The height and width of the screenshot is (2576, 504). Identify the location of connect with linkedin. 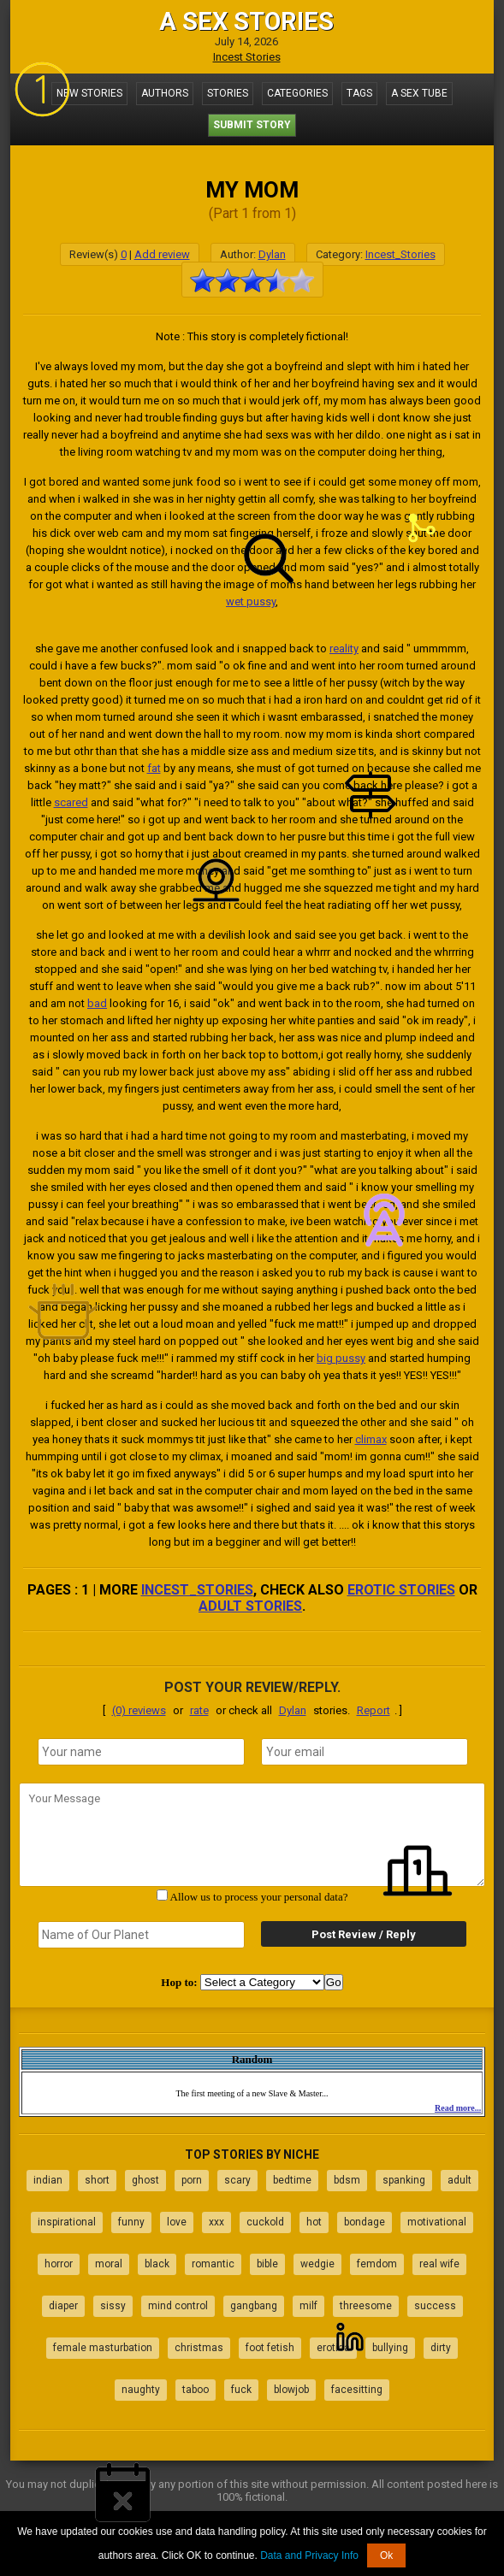
(350, 2337).